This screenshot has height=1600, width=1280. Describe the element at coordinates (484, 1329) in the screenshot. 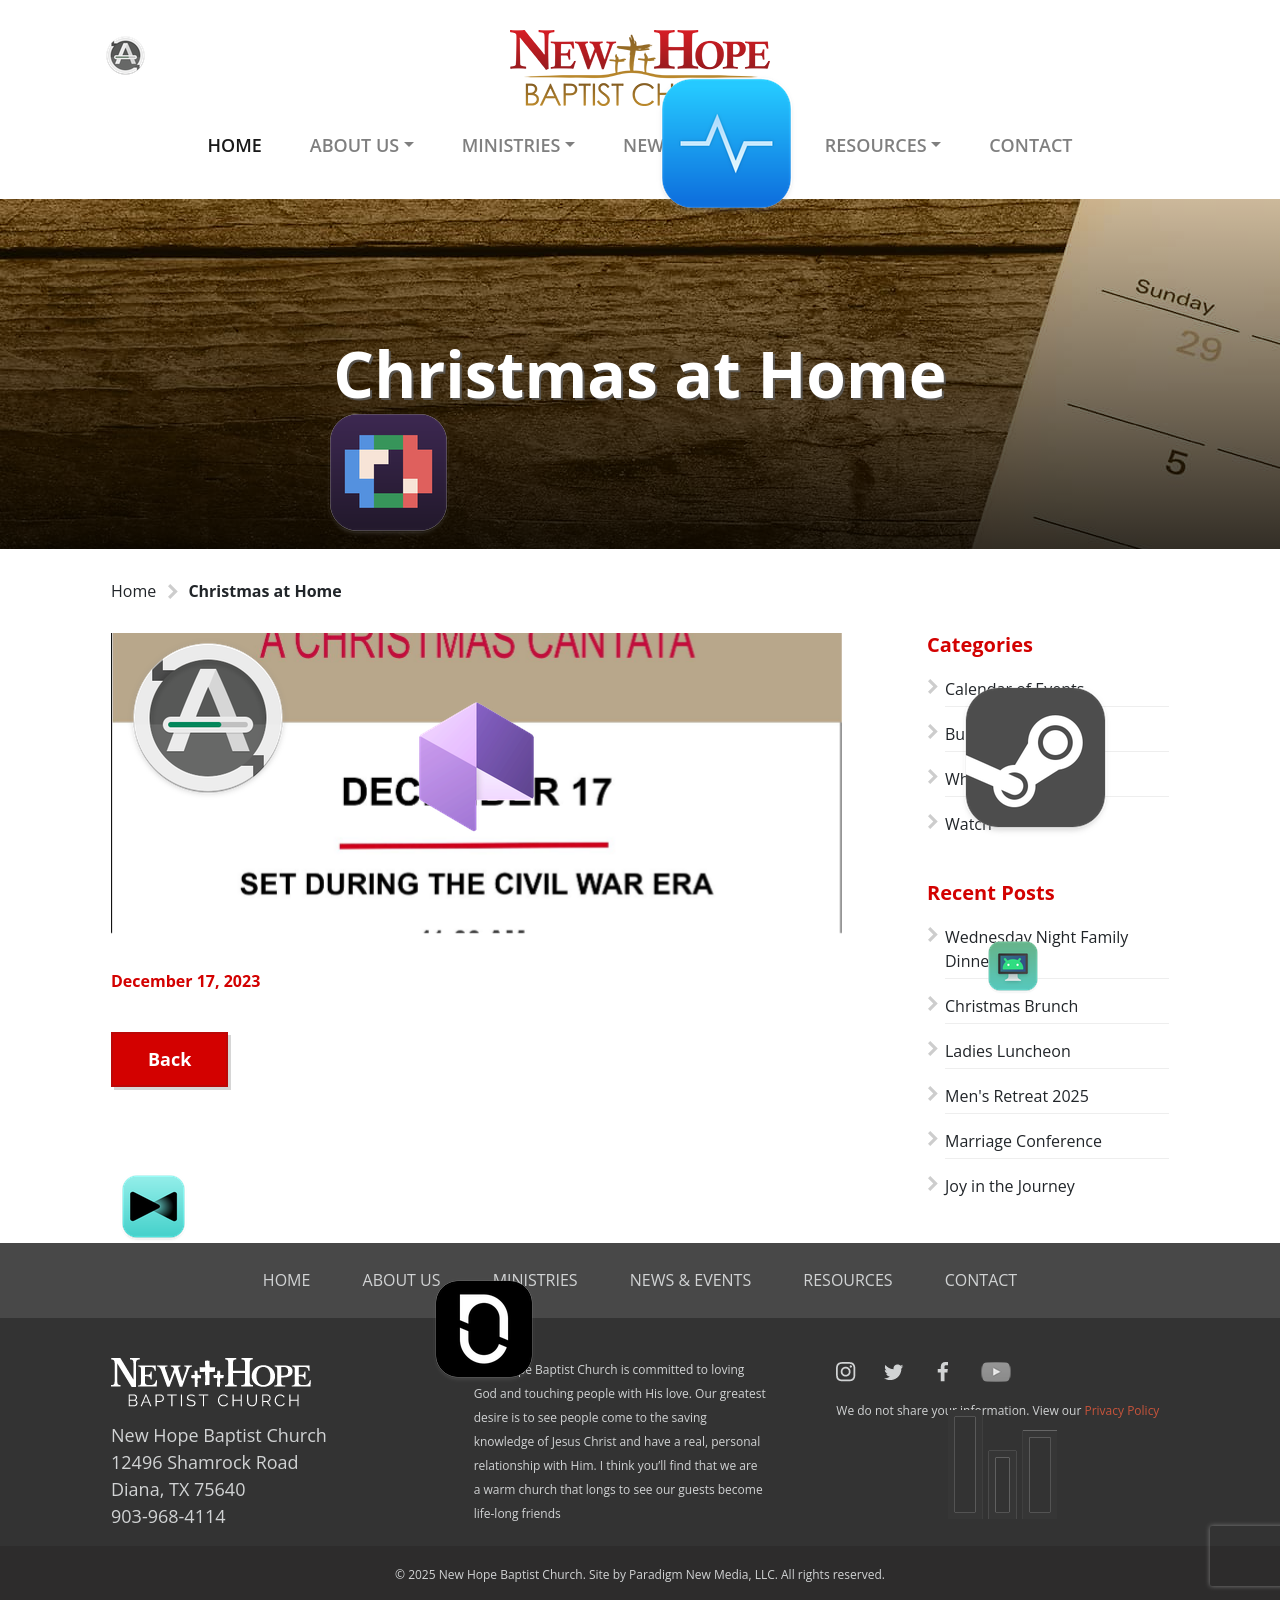

I see `open notesnook app` at that location.